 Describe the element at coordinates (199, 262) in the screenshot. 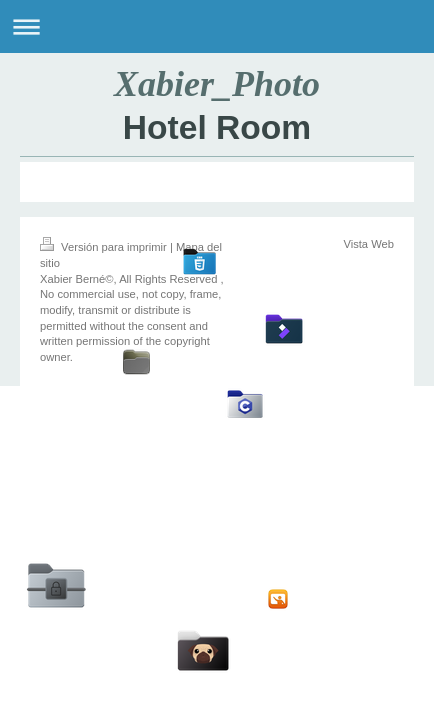

I see `open folder containing CSS stylesheets` at that location.